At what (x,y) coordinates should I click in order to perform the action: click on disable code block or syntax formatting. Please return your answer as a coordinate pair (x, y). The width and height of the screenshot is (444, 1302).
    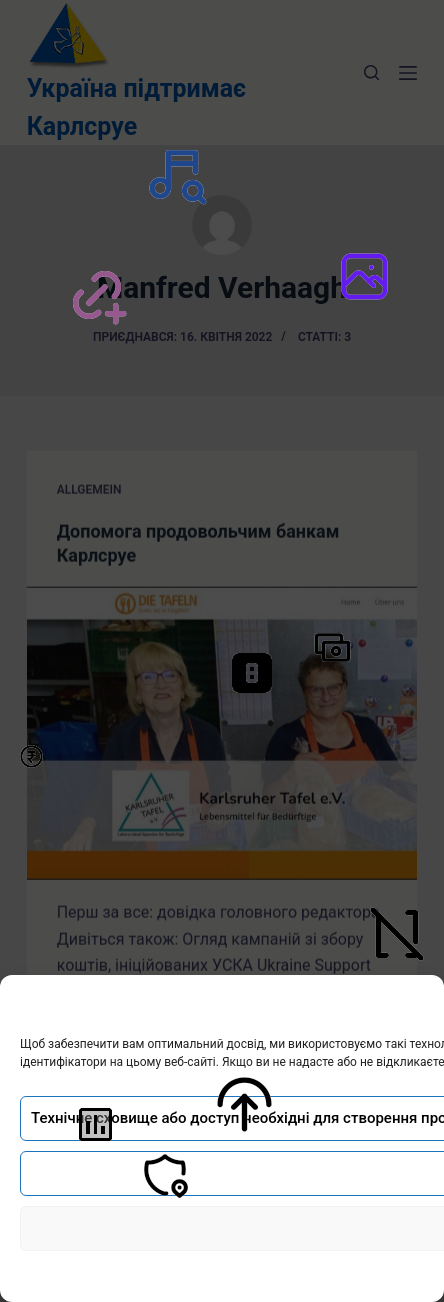
    Looking at the image, I should click on (397, 934).